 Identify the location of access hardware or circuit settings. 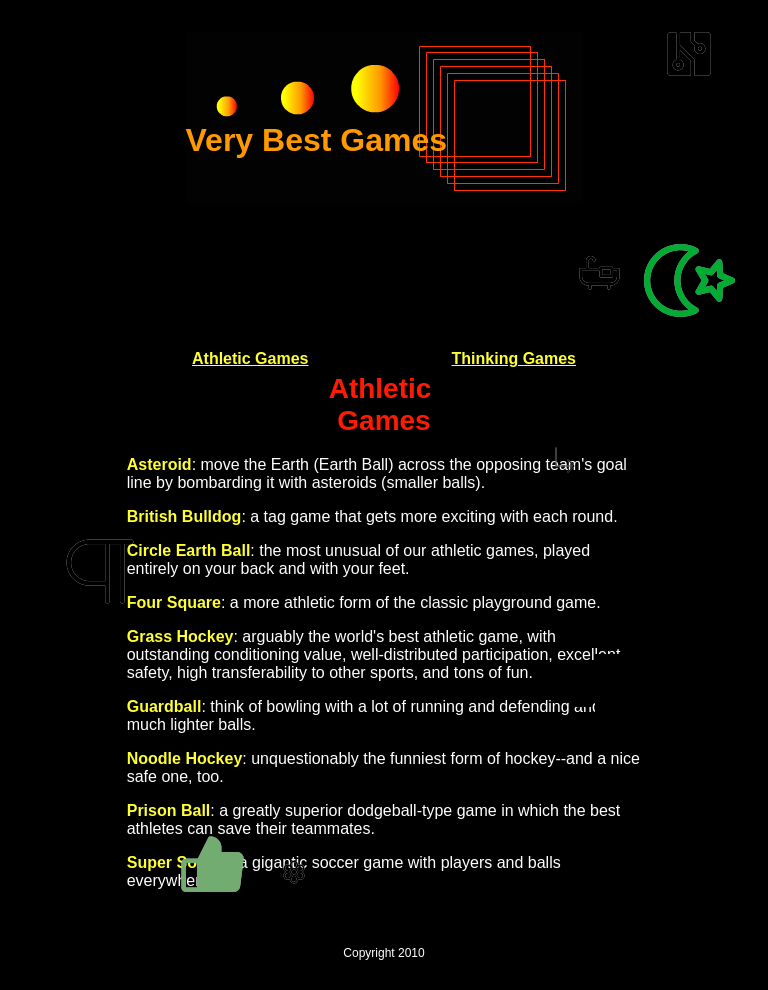
(689, 54).